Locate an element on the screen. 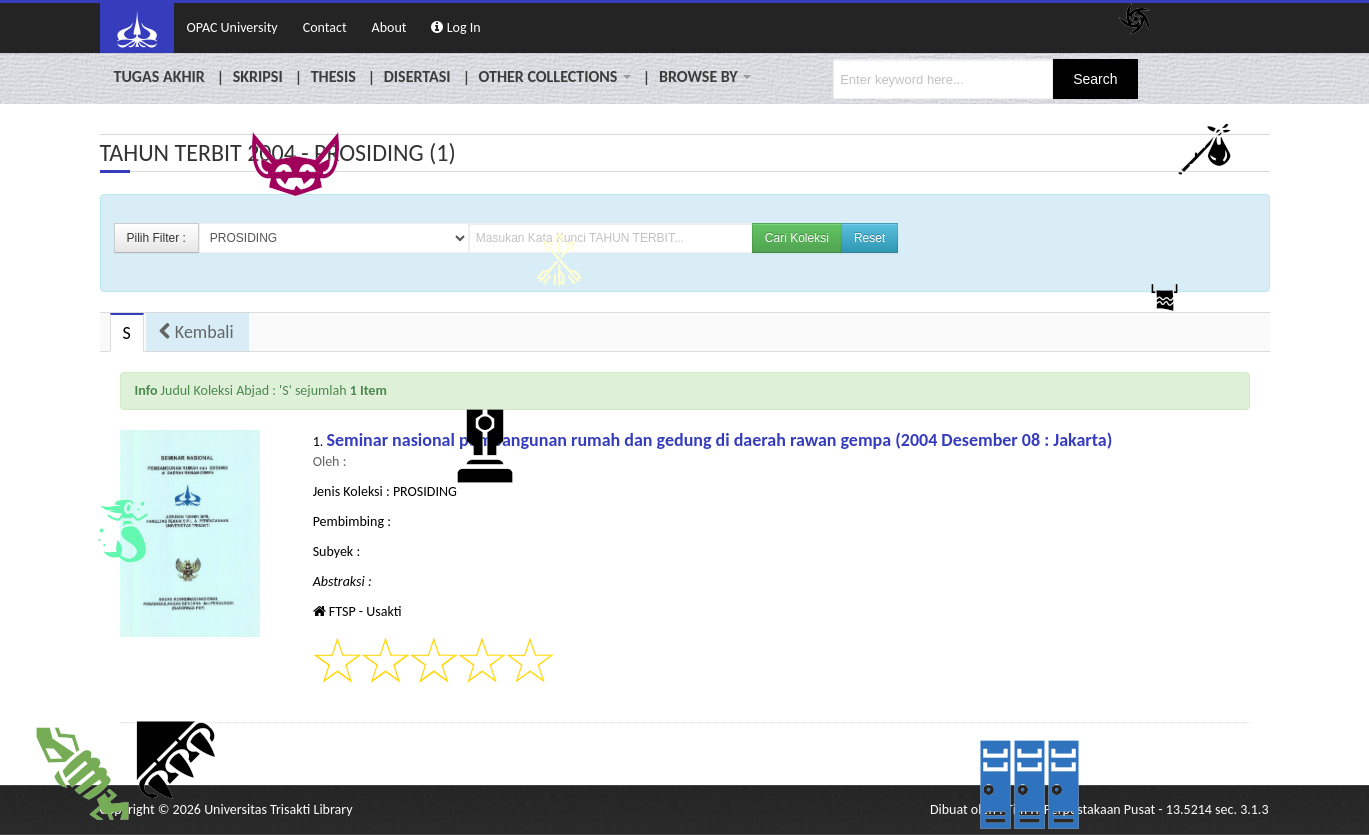 The width and height of the screenshot is (1369, 835). view bathroom or towel amenities is located at coordinates (1164, 296).